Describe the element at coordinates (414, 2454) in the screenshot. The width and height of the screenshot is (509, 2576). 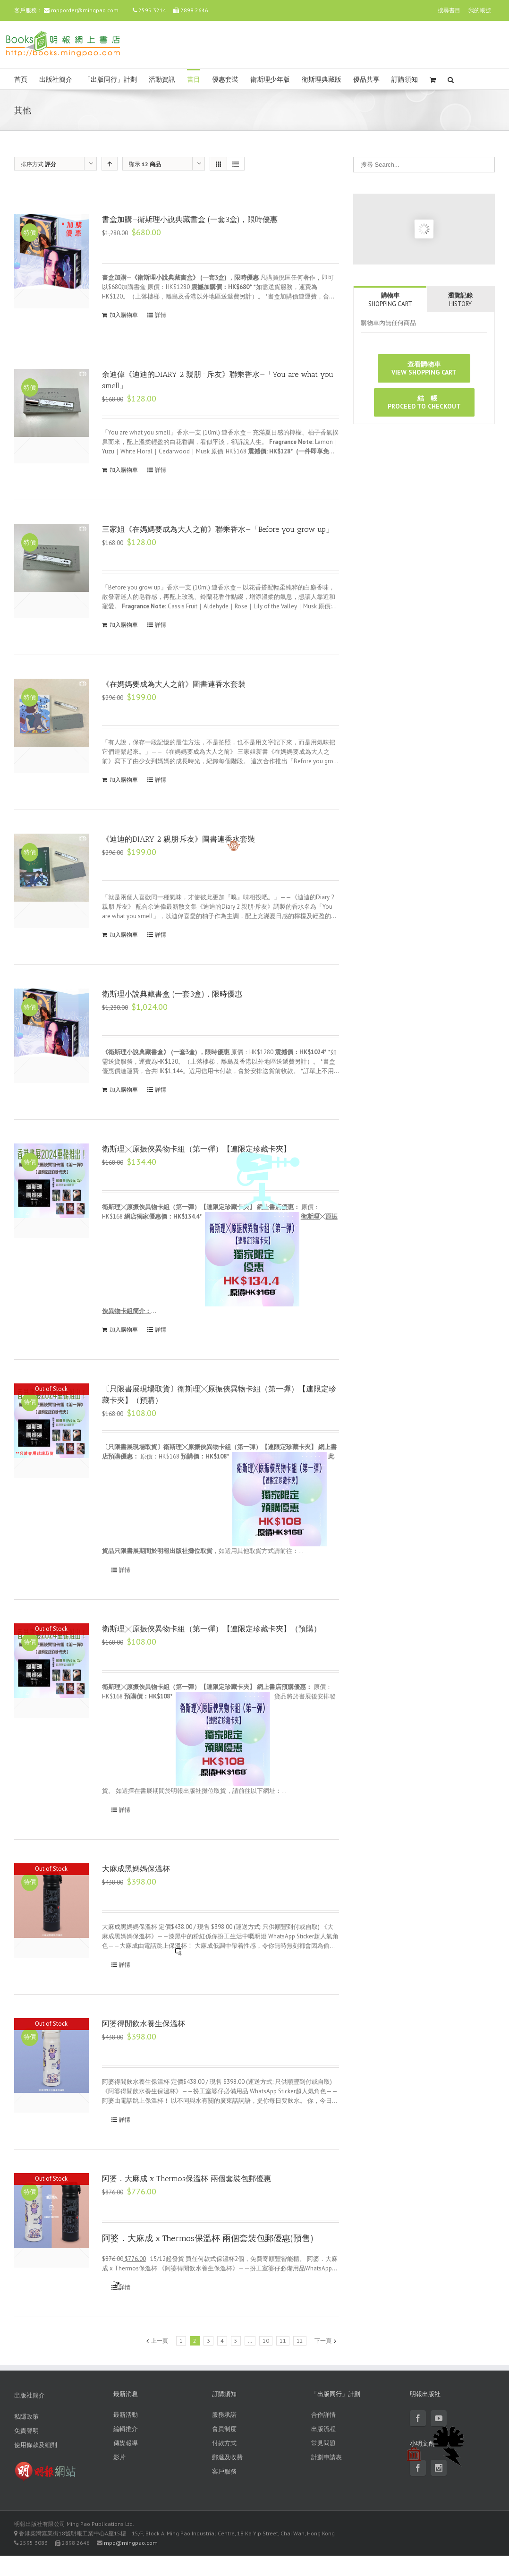
I see `ammunition inventory or storage in a game` at that location.